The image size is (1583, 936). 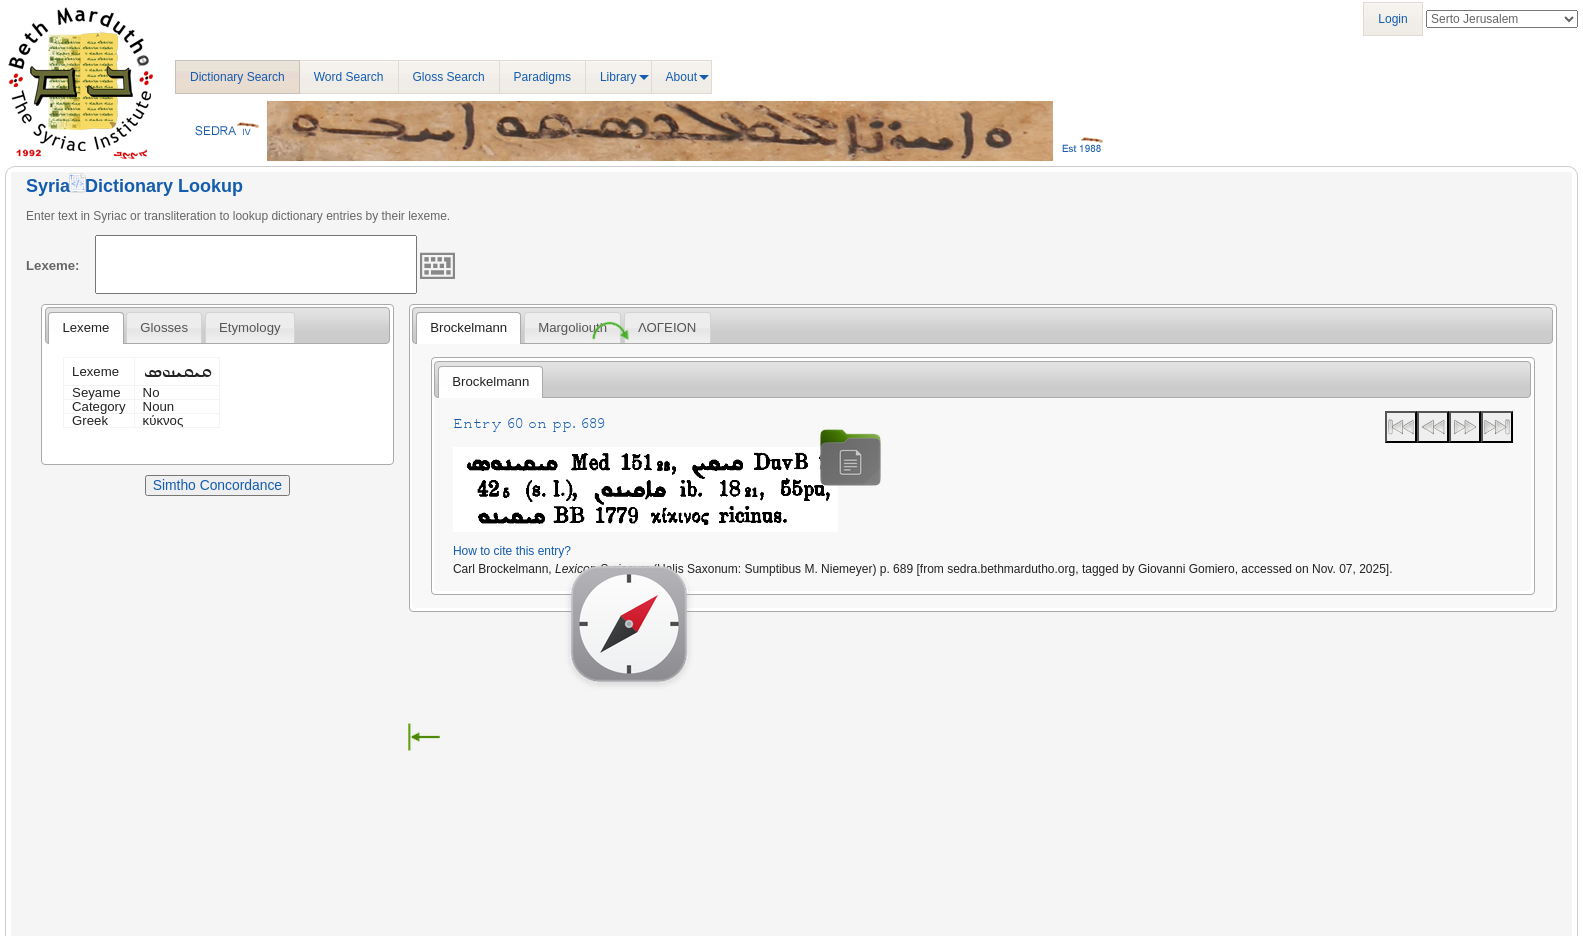 I want to click on open navigation or direction preferences, so click(x=629, y=626).